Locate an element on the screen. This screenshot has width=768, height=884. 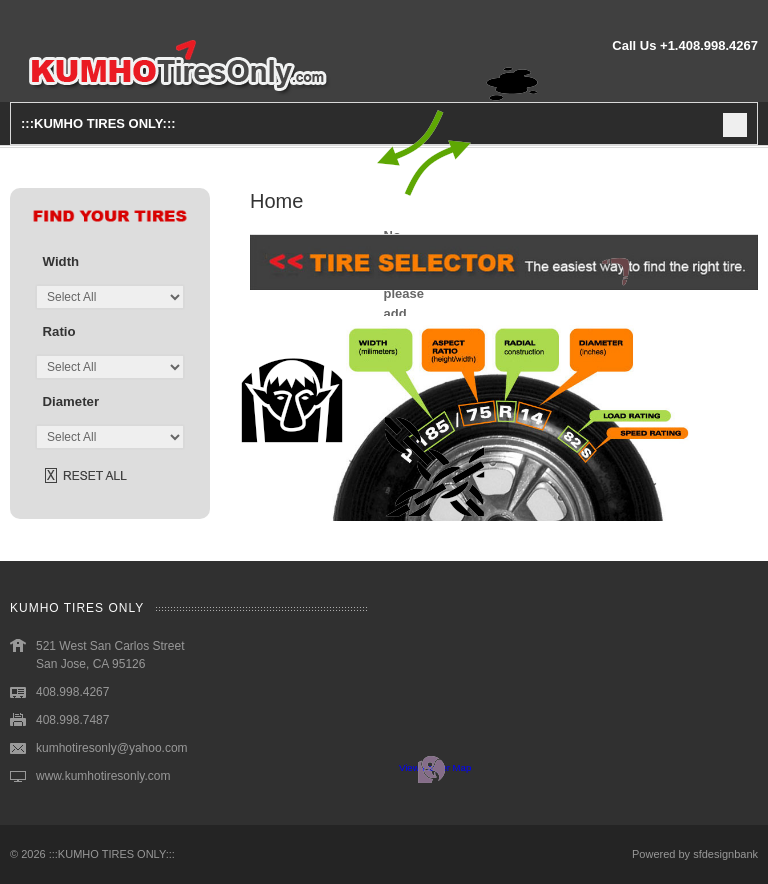
select troll character or creature type is located at coordinates (292, 392).